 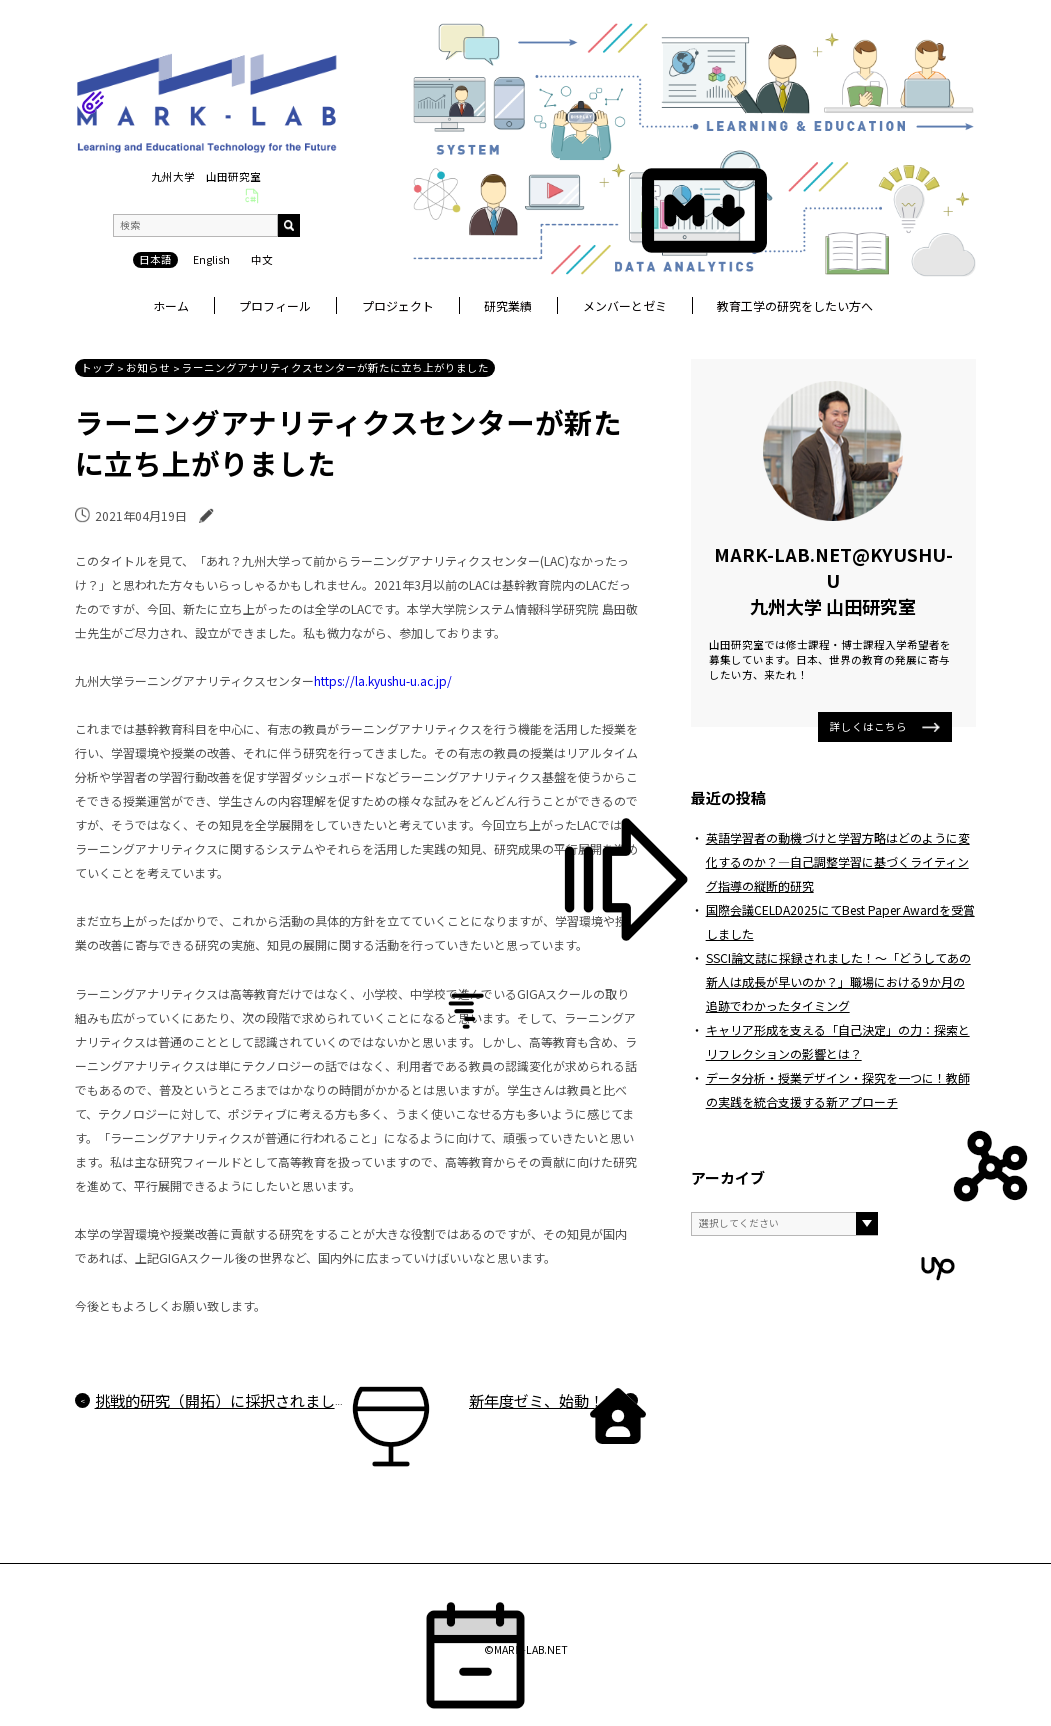 What do you see at coordinates (391, 1425) in the screenshot?
I see `view wine or beverage menu` at bounding box center [391, 1425].